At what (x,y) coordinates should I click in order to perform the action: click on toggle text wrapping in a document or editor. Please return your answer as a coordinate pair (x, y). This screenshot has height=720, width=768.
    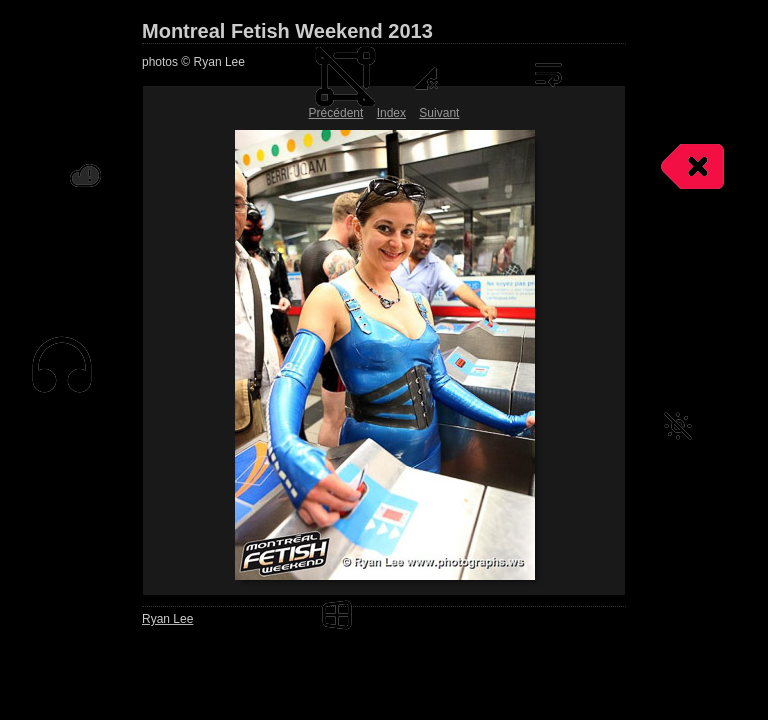
    Looking at the image, I should click on (548, 73).